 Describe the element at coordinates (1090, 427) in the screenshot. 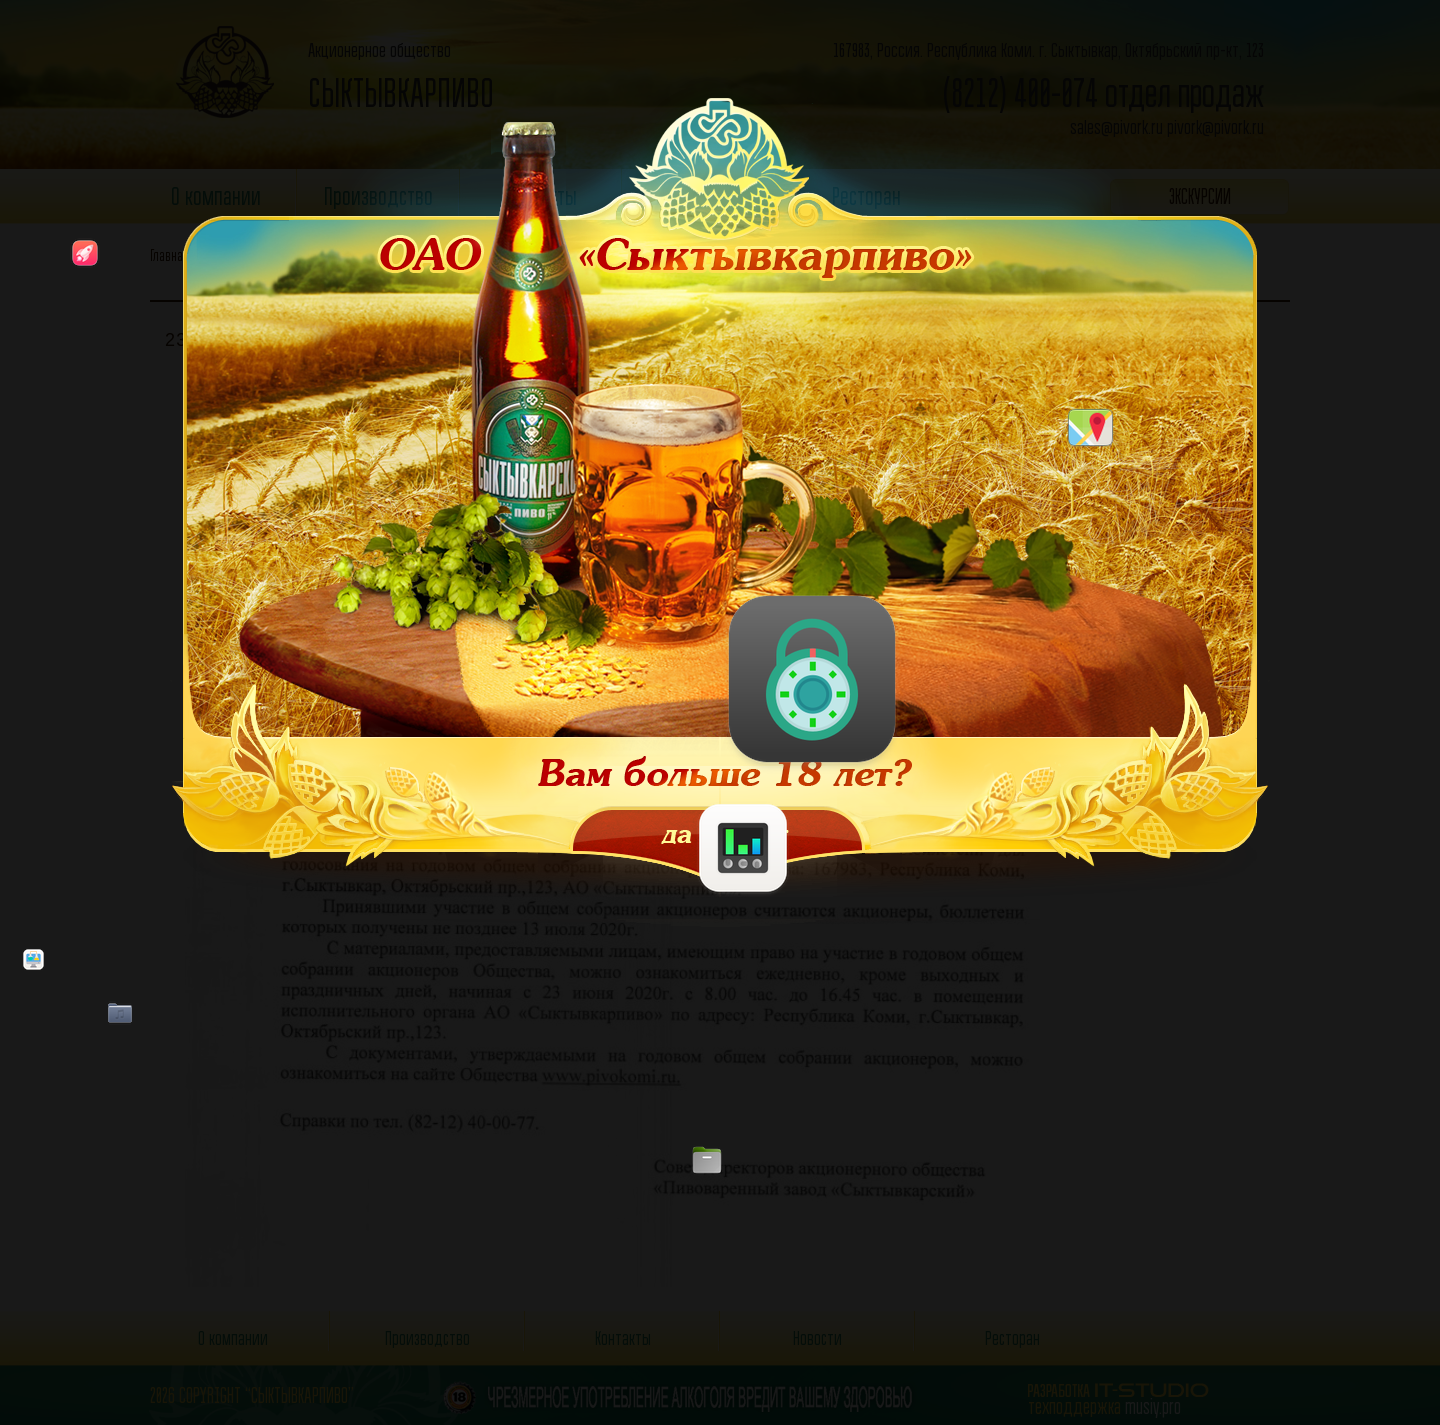

I see `open gnome maps application` at that location.